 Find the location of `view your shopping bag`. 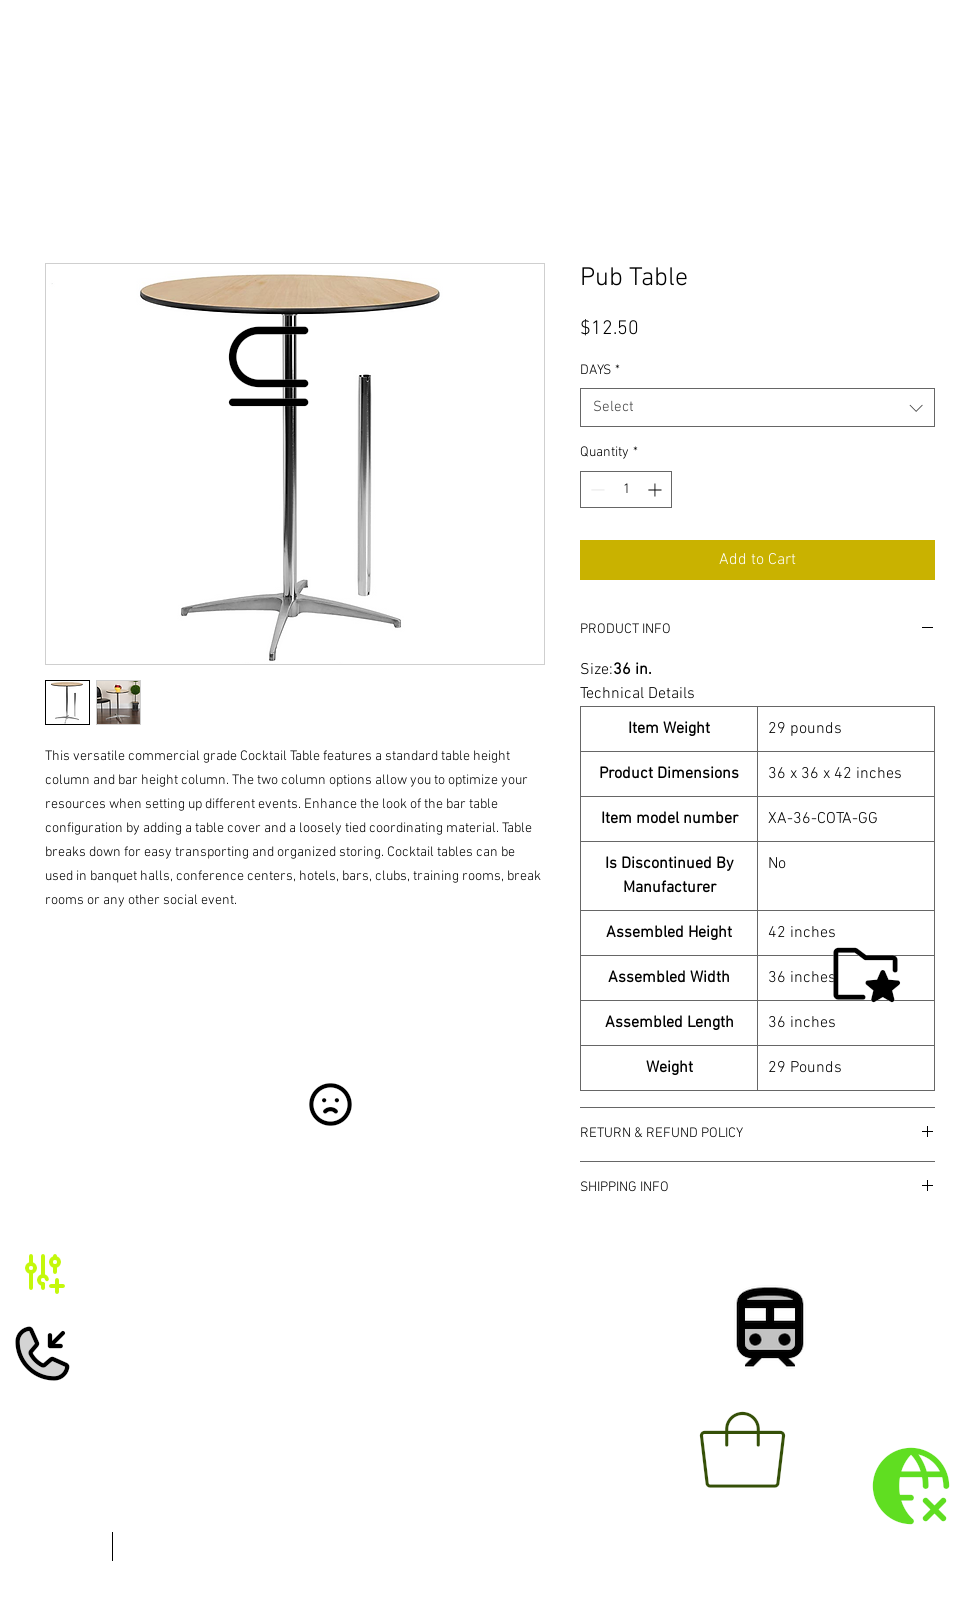

view your shopping bag is located at coordinates (742, 1454).